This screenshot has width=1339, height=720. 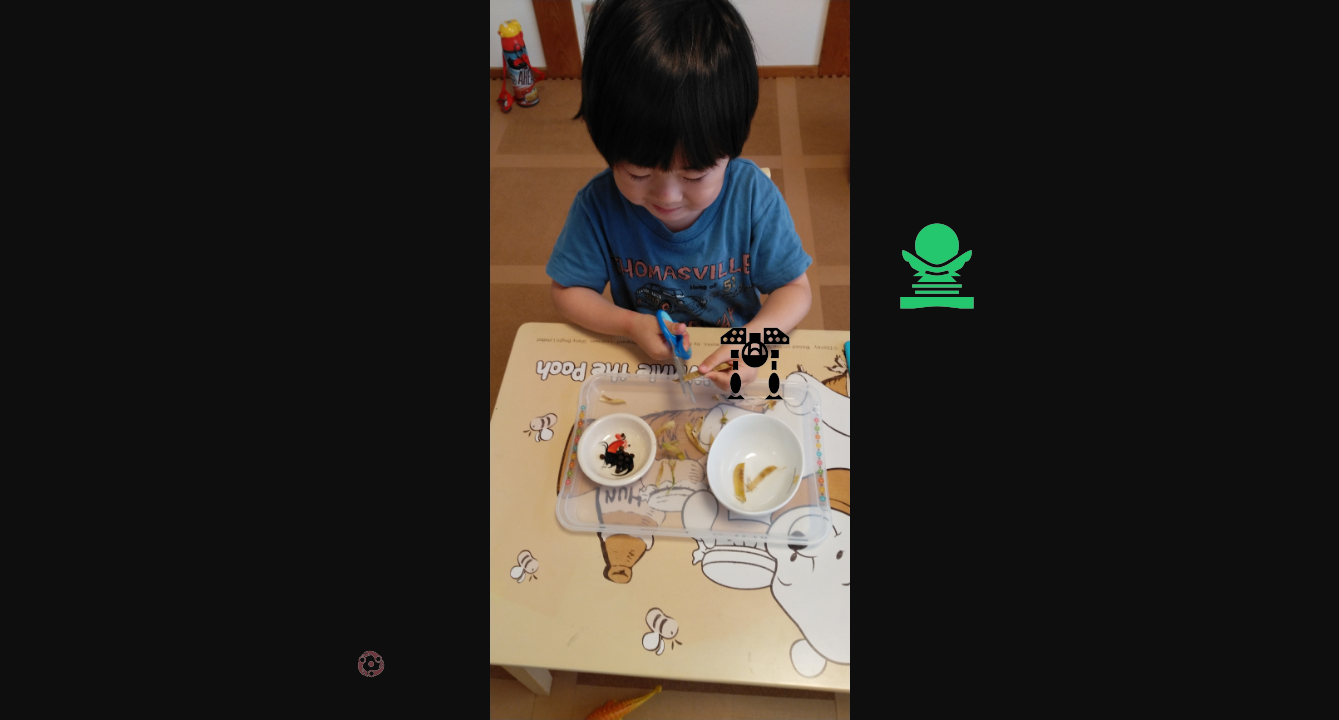 I want to click on decorative symbol representing infinity or interconnection, so click(x=371, y=664).